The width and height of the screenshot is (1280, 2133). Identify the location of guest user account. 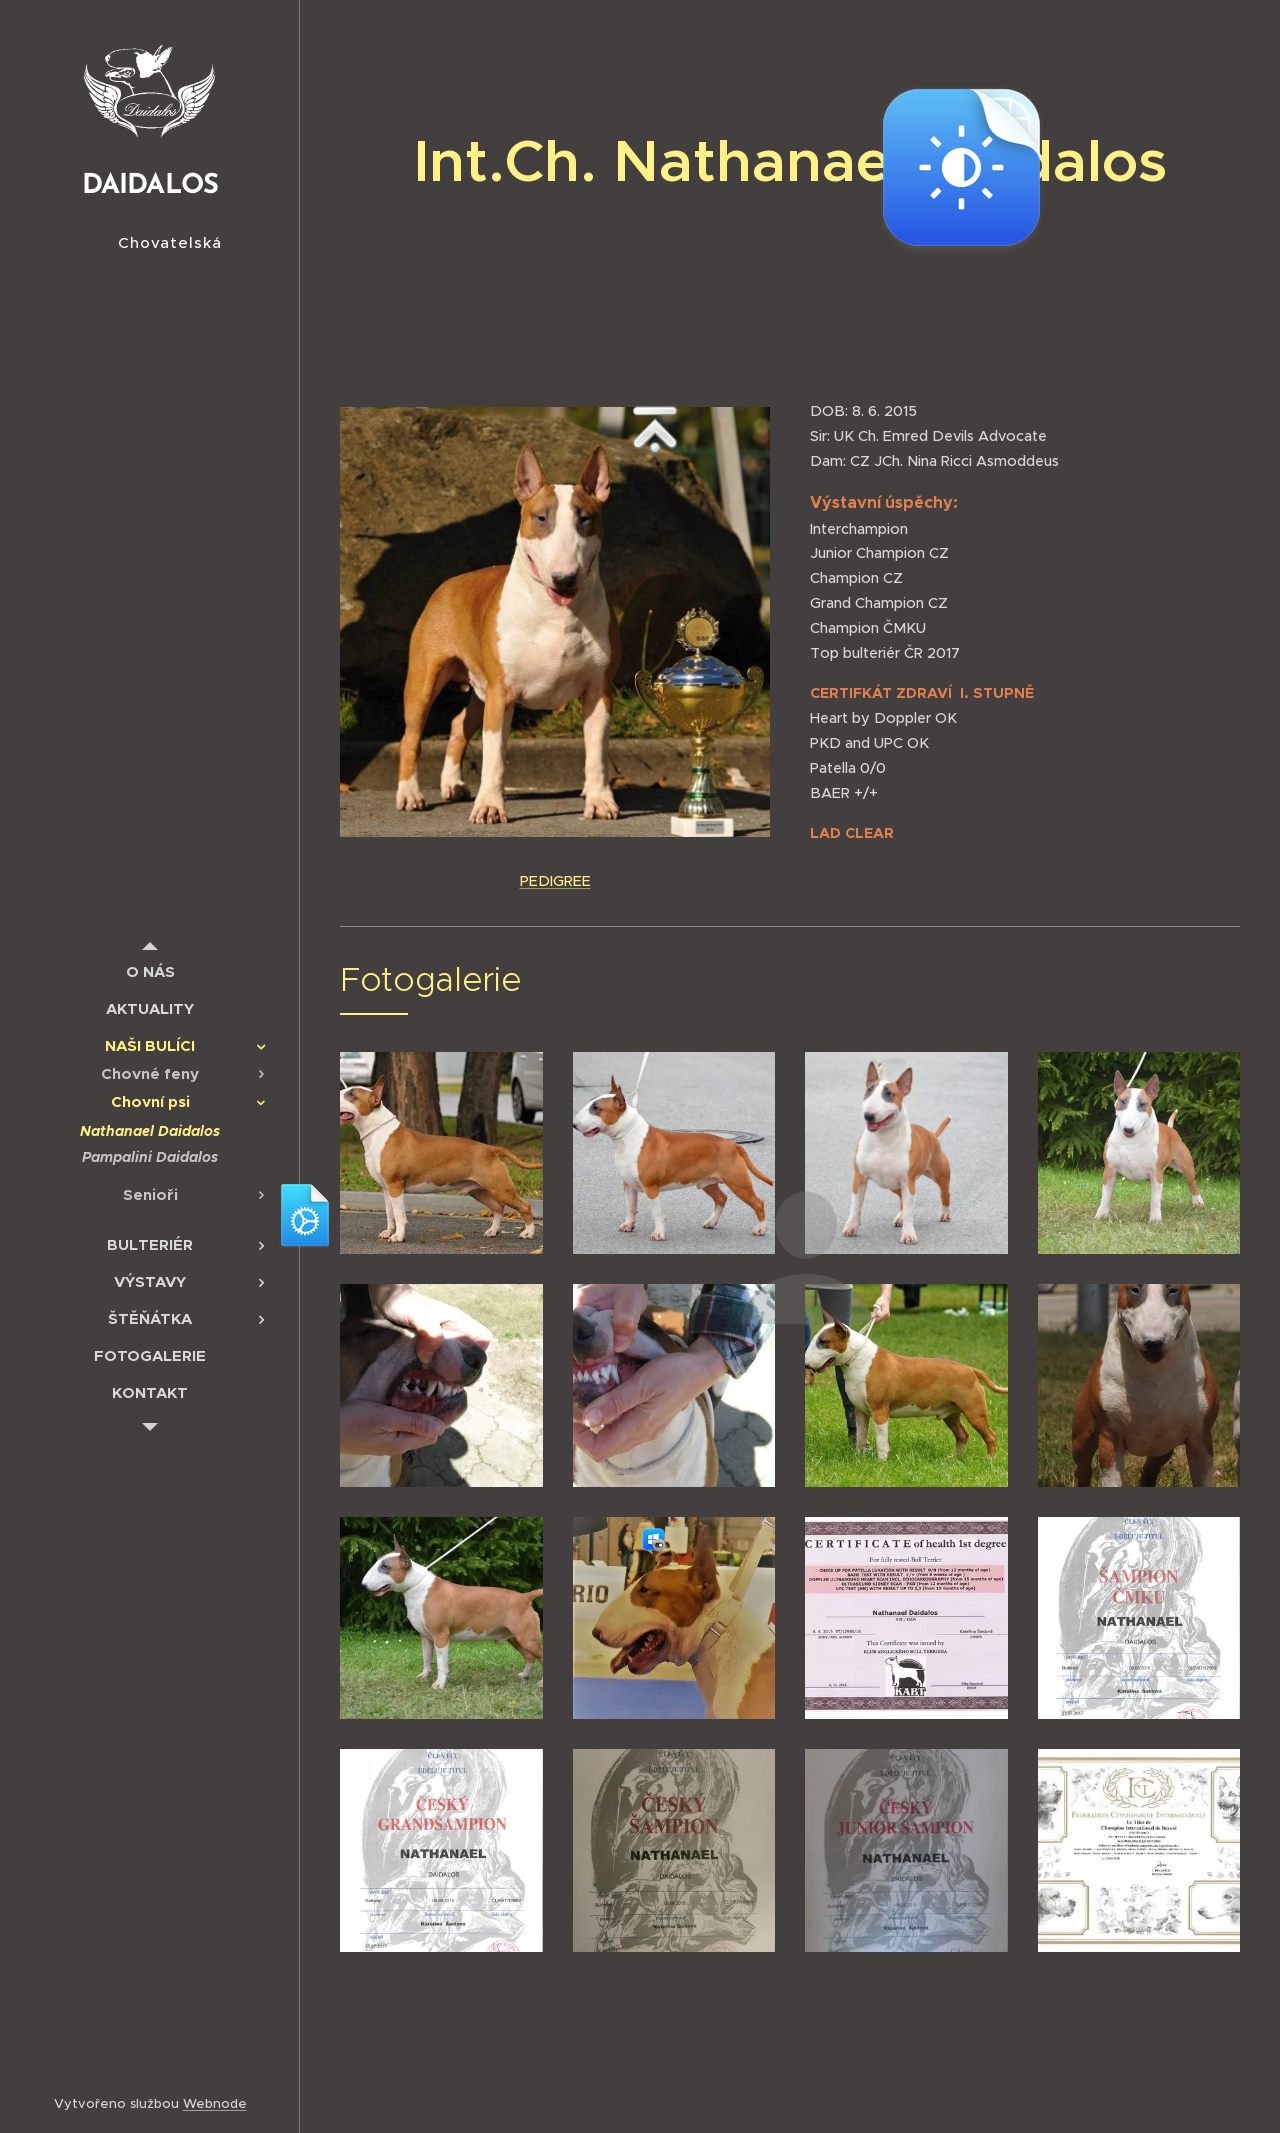
(806, 1257).